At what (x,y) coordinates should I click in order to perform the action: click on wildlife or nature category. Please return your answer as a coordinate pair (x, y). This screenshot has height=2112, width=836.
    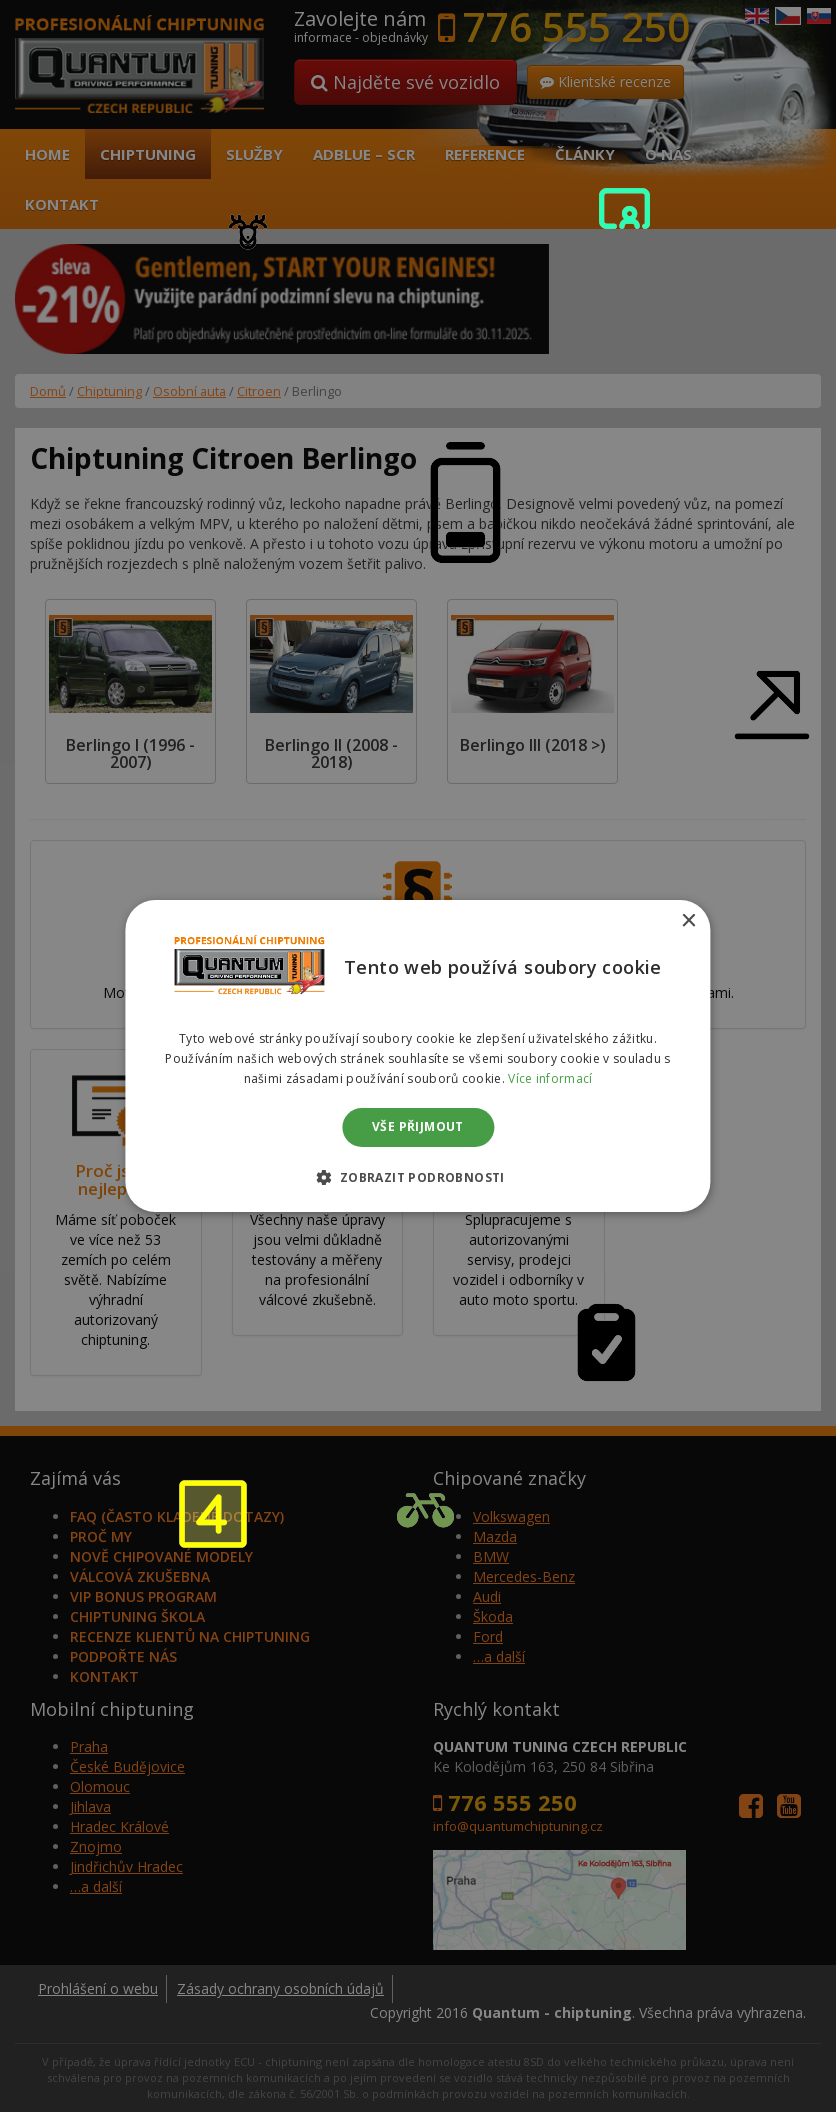
    Looking at the image, I should click on (248, 232).